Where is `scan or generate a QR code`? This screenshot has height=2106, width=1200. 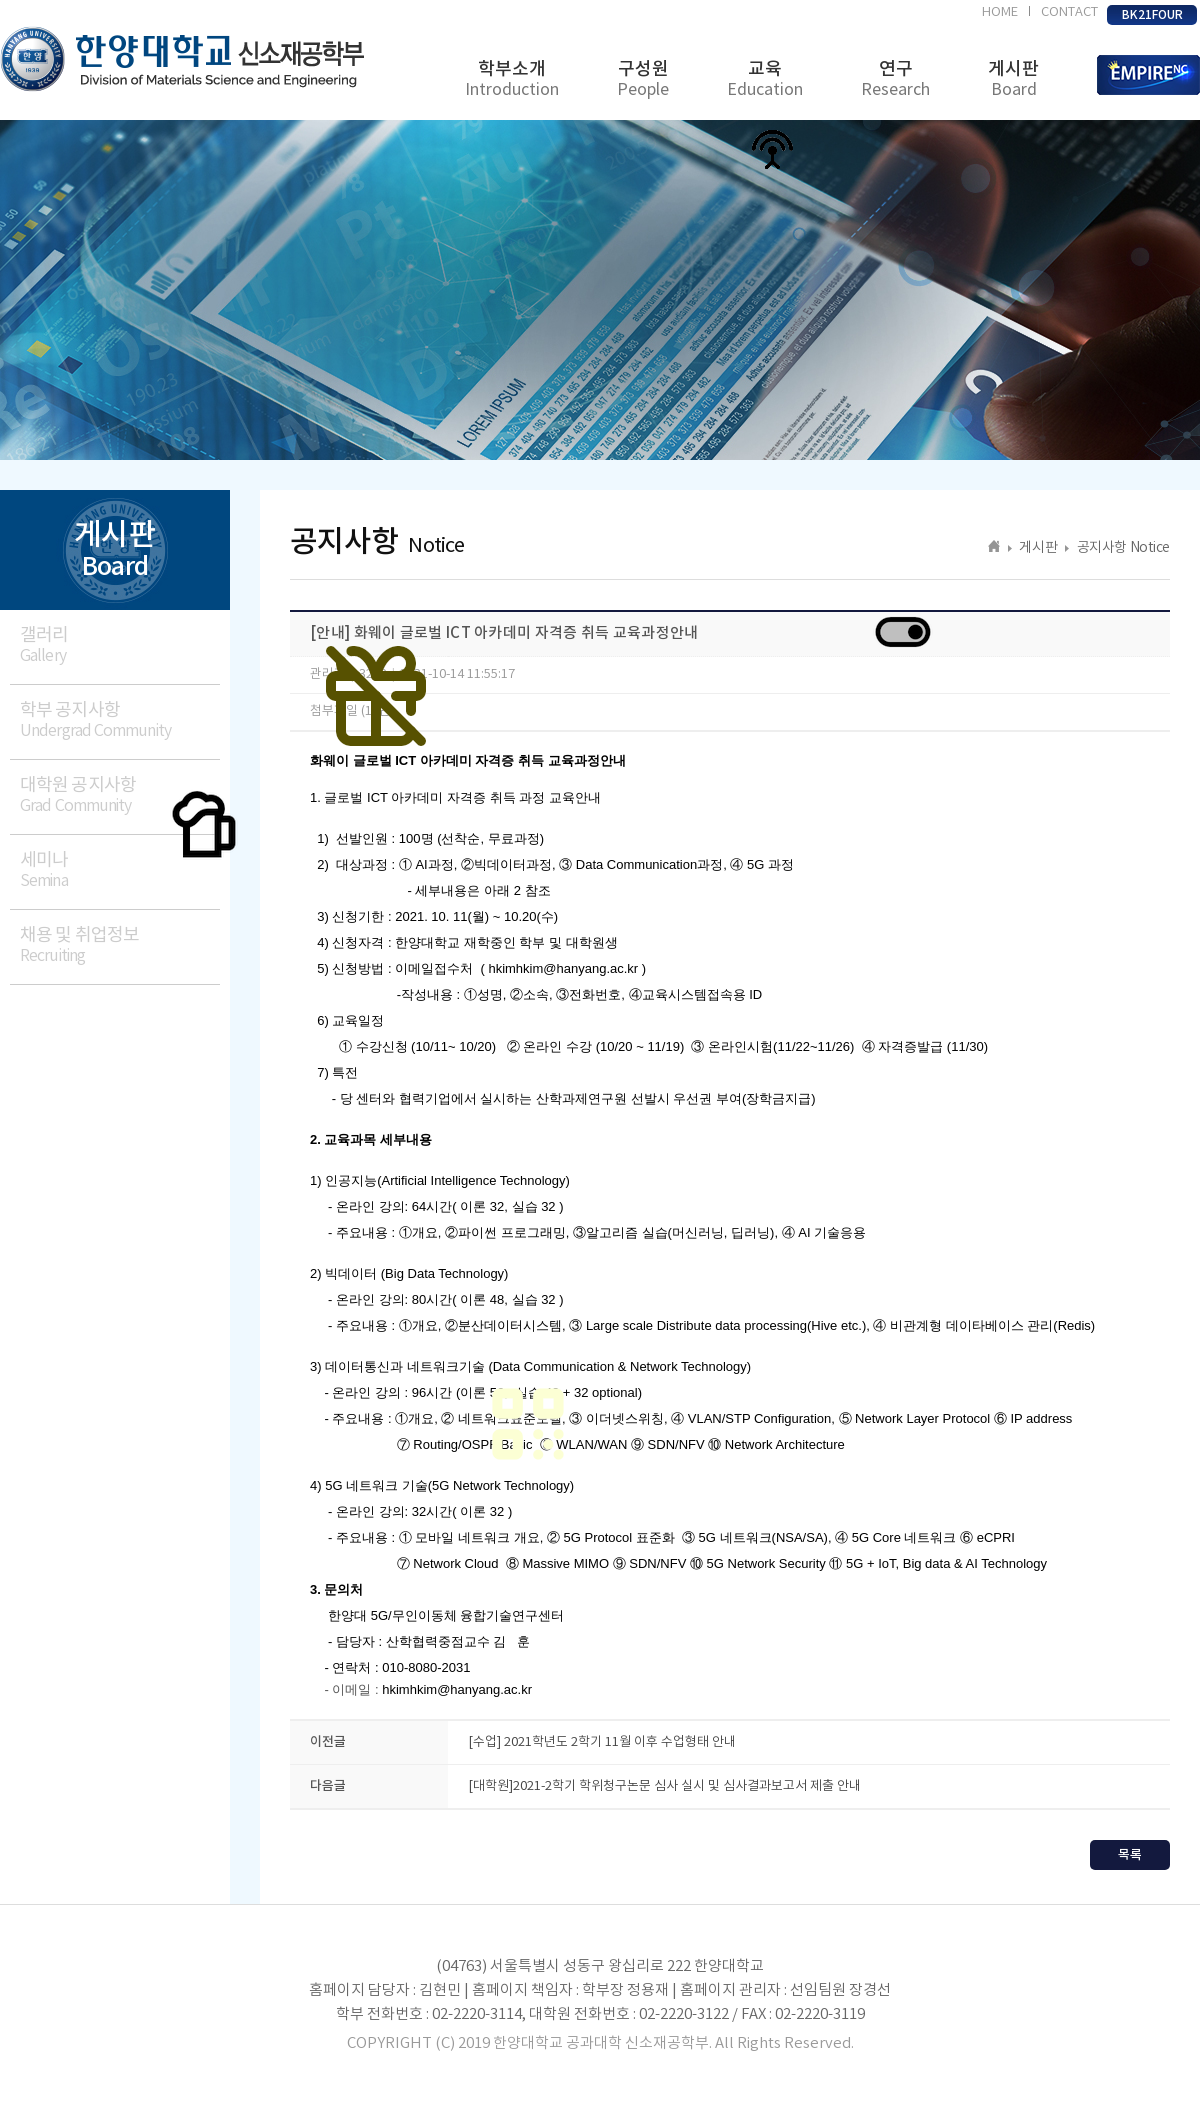
scan or generate a QR code is located at coordinates (528, 1424).